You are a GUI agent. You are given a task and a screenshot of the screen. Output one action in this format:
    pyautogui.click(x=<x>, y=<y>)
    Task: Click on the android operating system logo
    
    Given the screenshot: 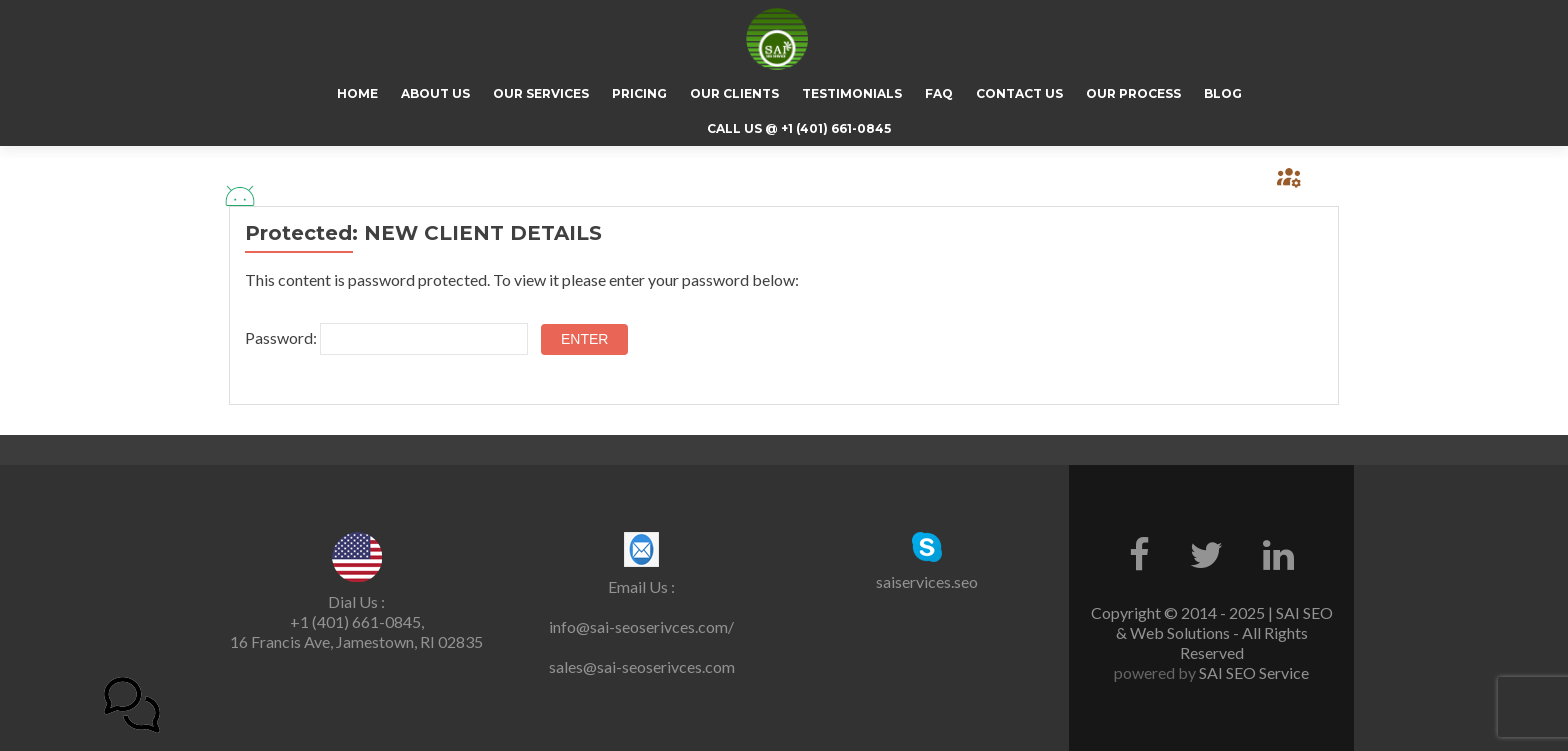 What is the action you would take?
    pyautogui.click(x=240, y=197)
    